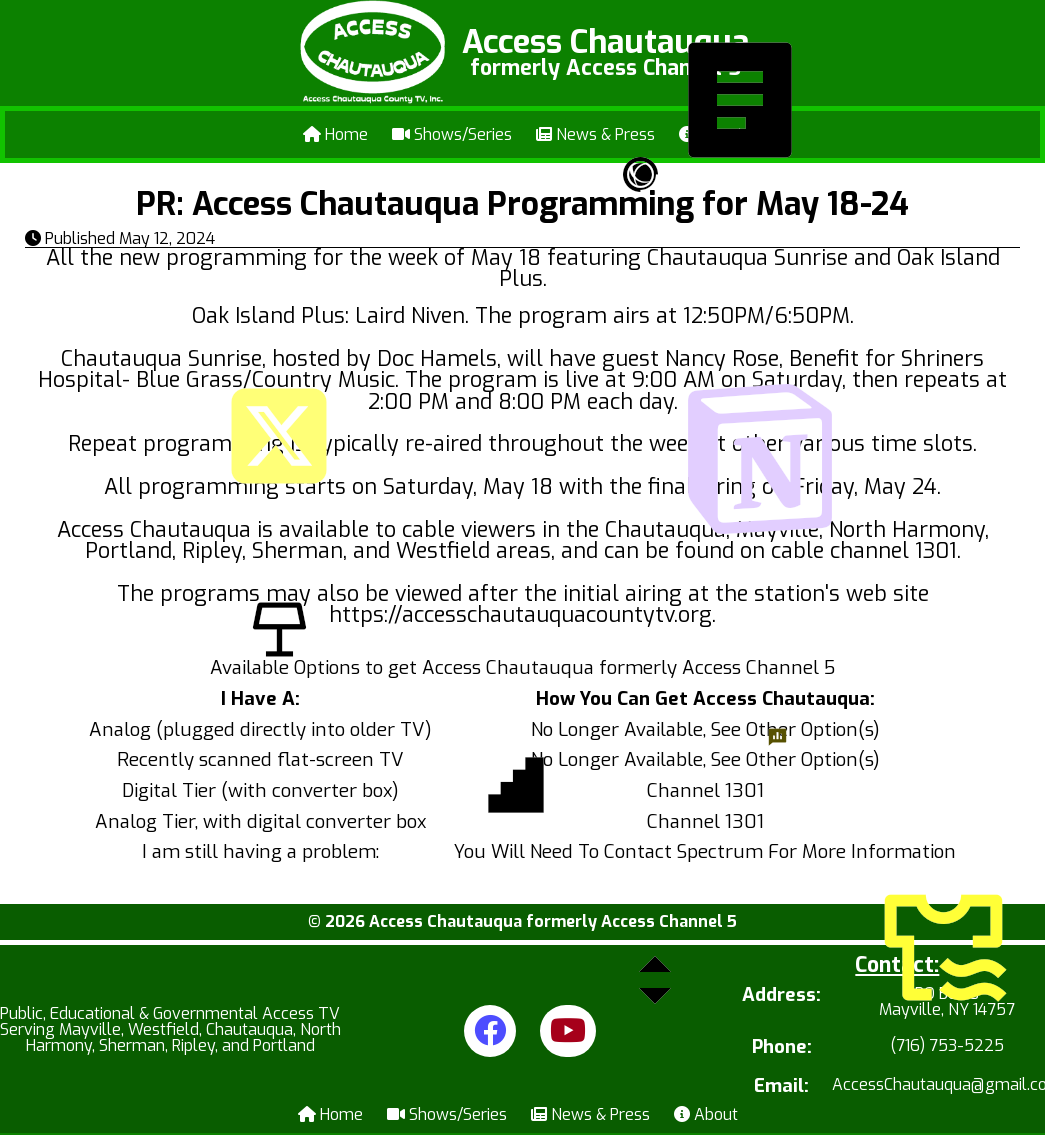 The image size is (1045, 1135). Describe the element at coordinates (777, 736) in the screenshot. I see `view poll results in a conversation` at that location.